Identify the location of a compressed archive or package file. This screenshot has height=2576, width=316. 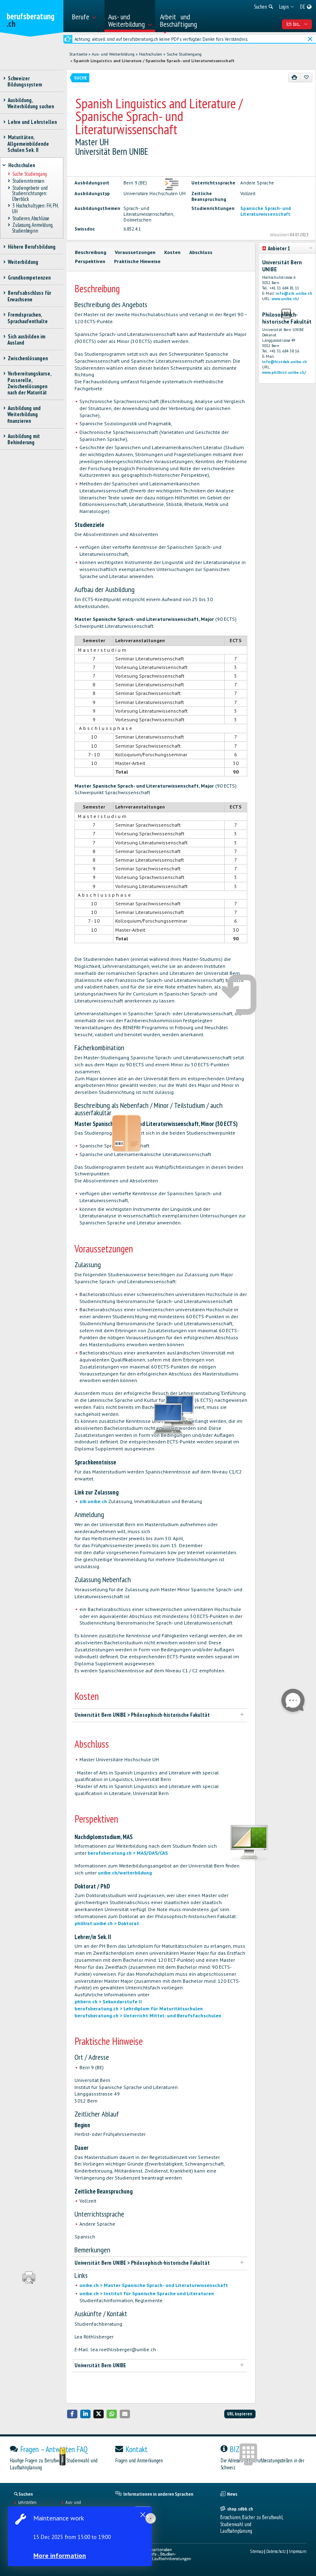
(126, 1133).